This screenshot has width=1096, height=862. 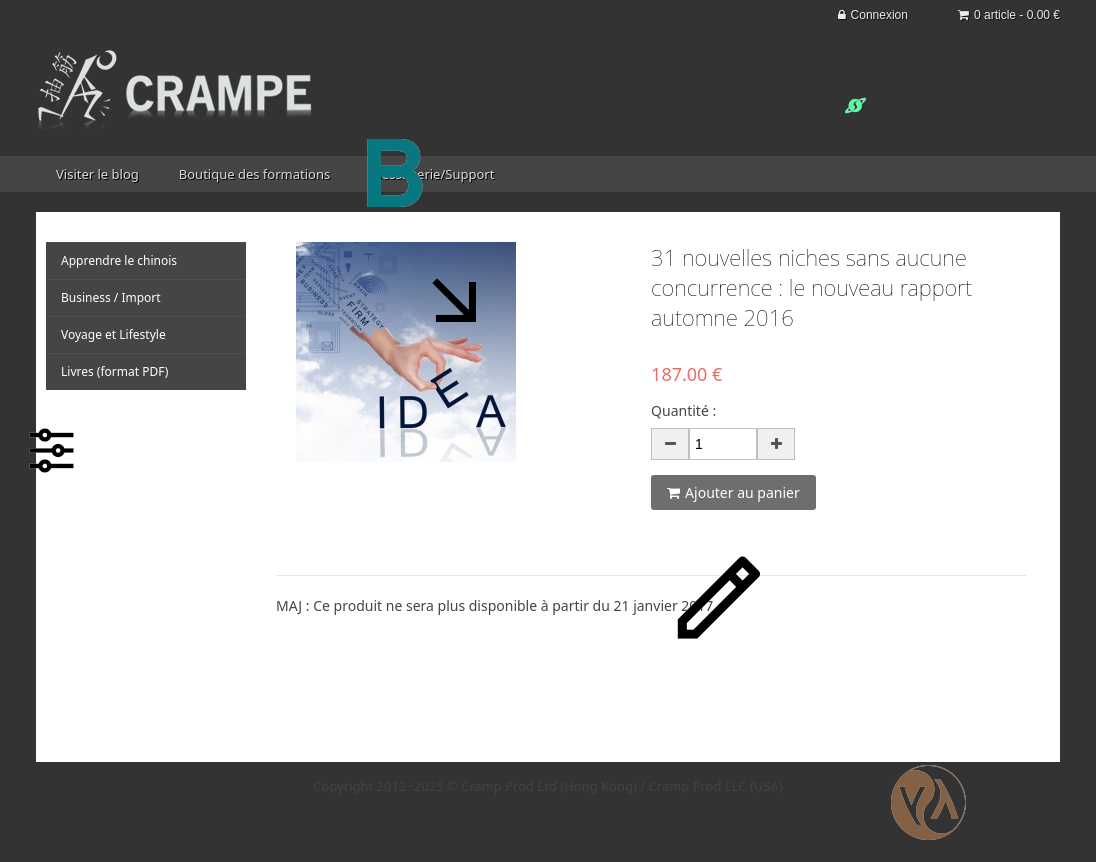 I want to click on edit content or text, so click(x=719, y=598).